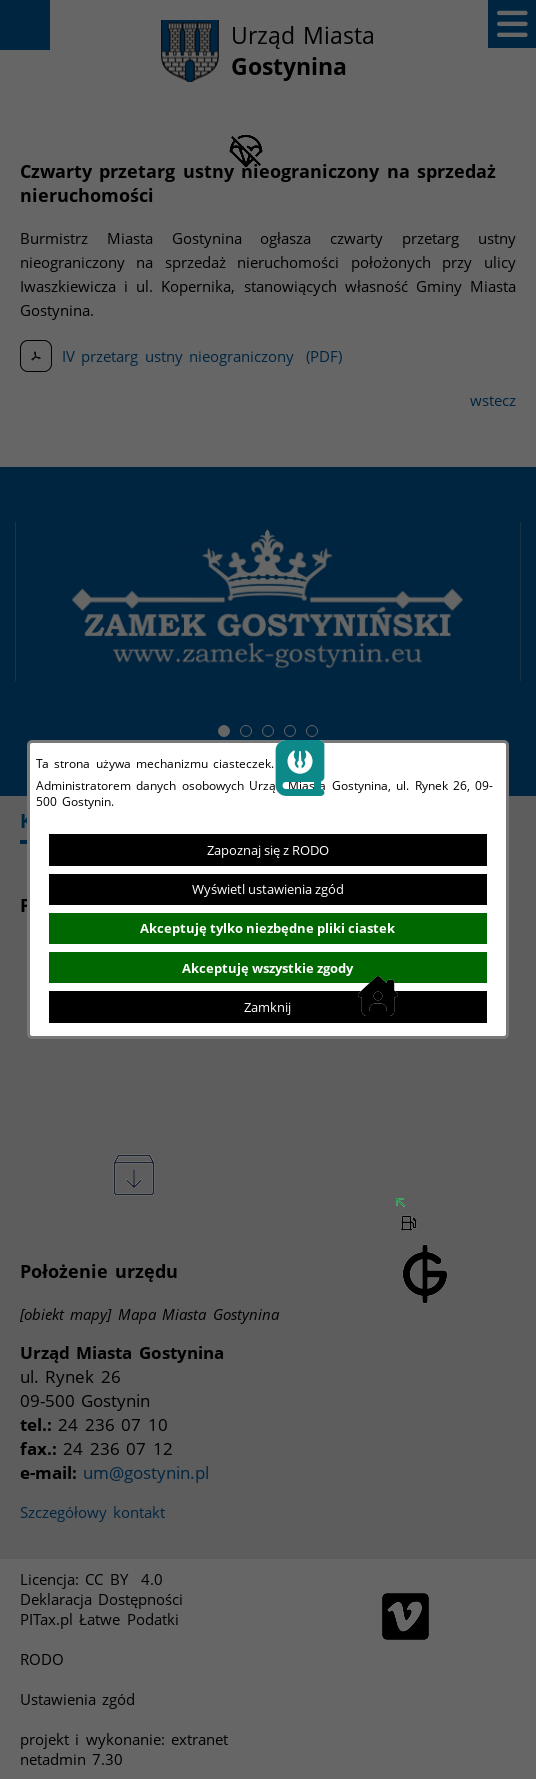  Describe the element at coordinates (246, 151) in the screenshot. I see `parachute deployment disabled` at that location.